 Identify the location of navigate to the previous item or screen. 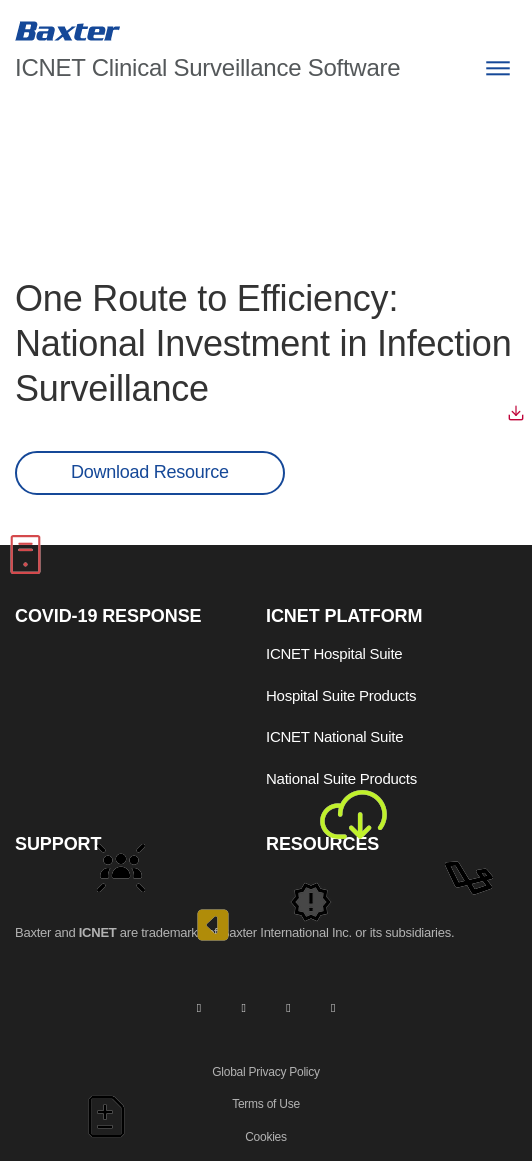
(213, 925).